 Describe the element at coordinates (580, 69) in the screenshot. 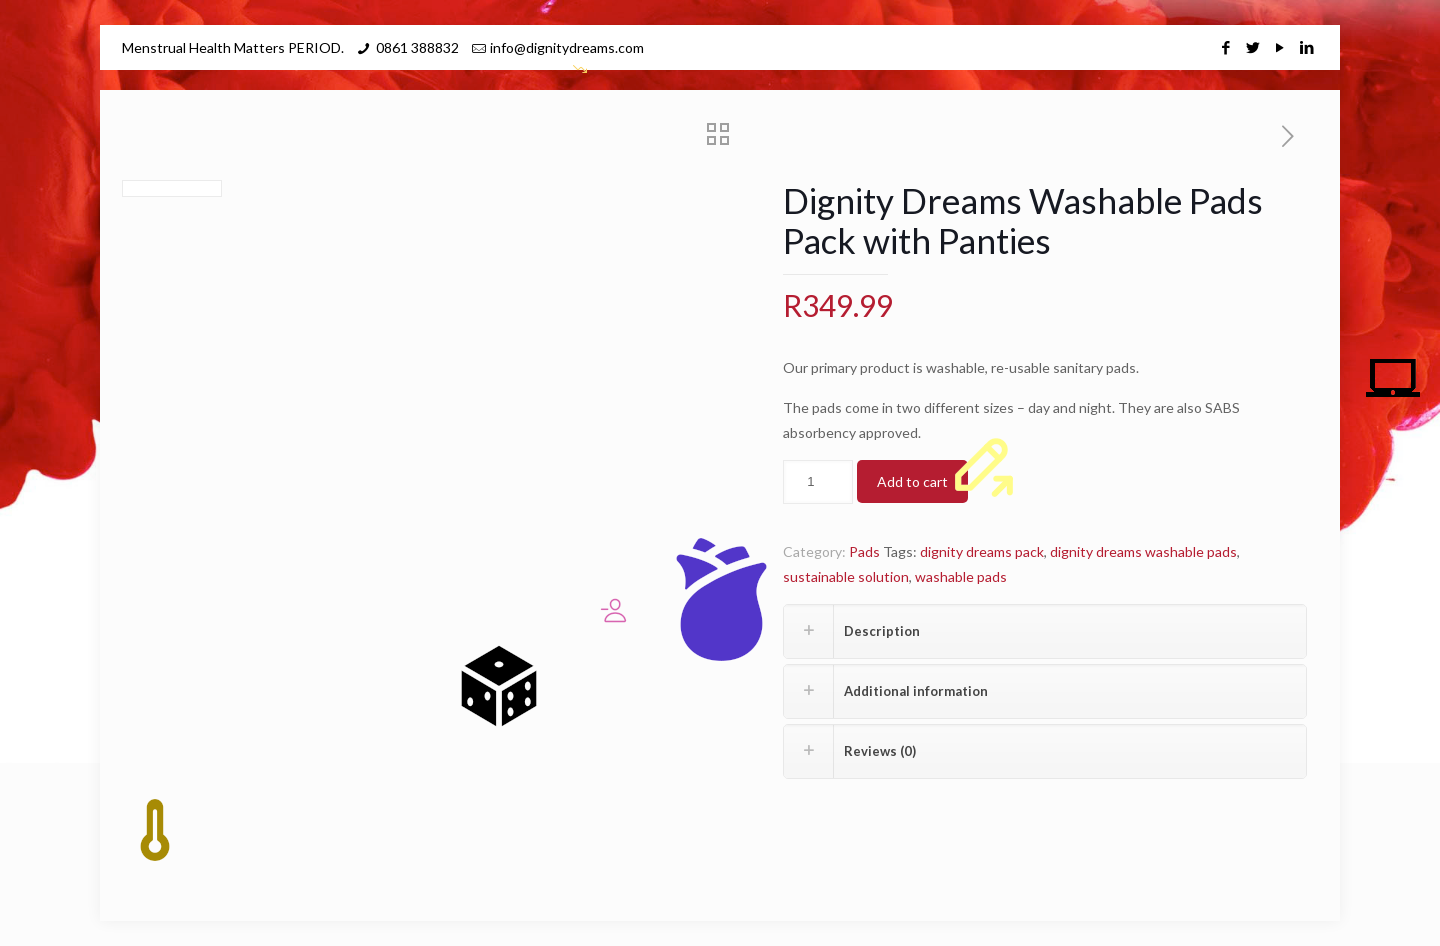

I see `indicates a declining trend or decrease in value` at that location.